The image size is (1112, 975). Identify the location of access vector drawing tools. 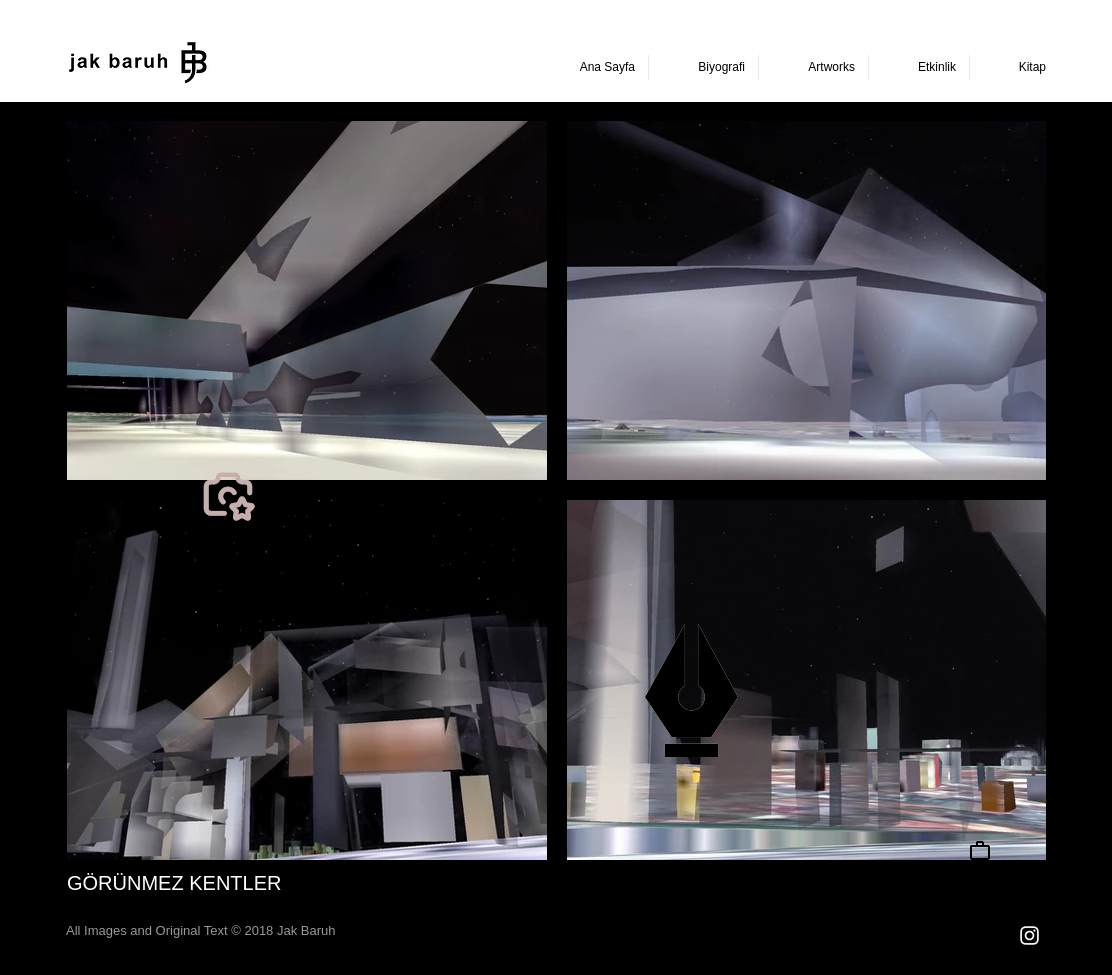
(691, 690).